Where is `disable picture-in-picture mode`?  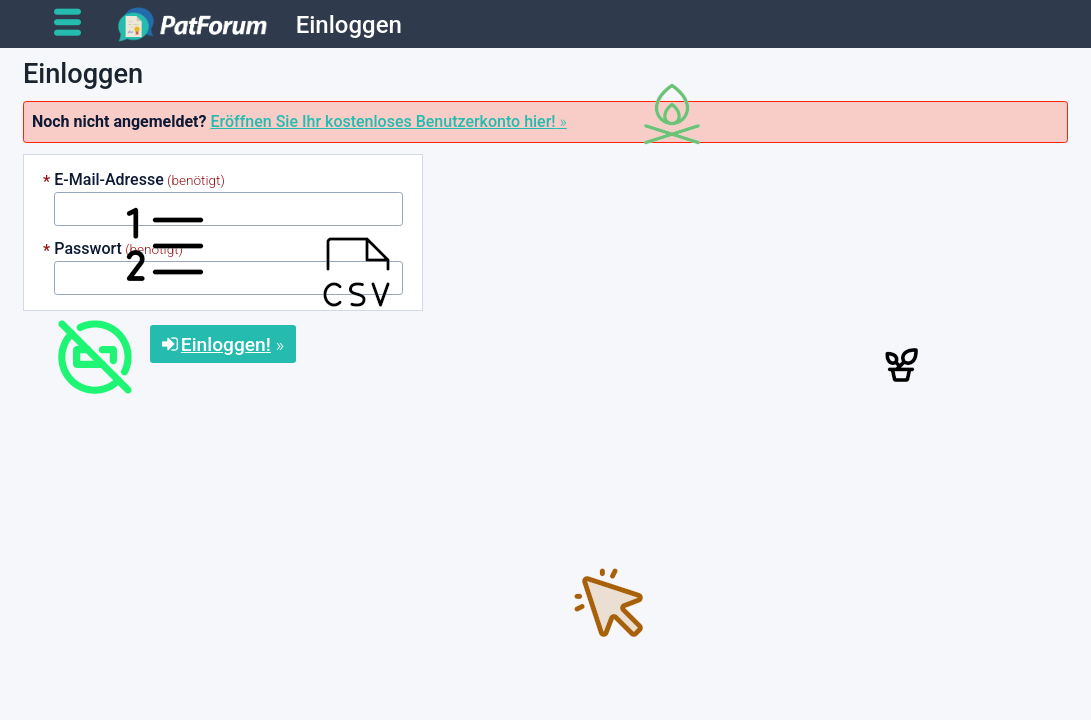 disable picture-in-picture mode is located at coordinates (95, 357).